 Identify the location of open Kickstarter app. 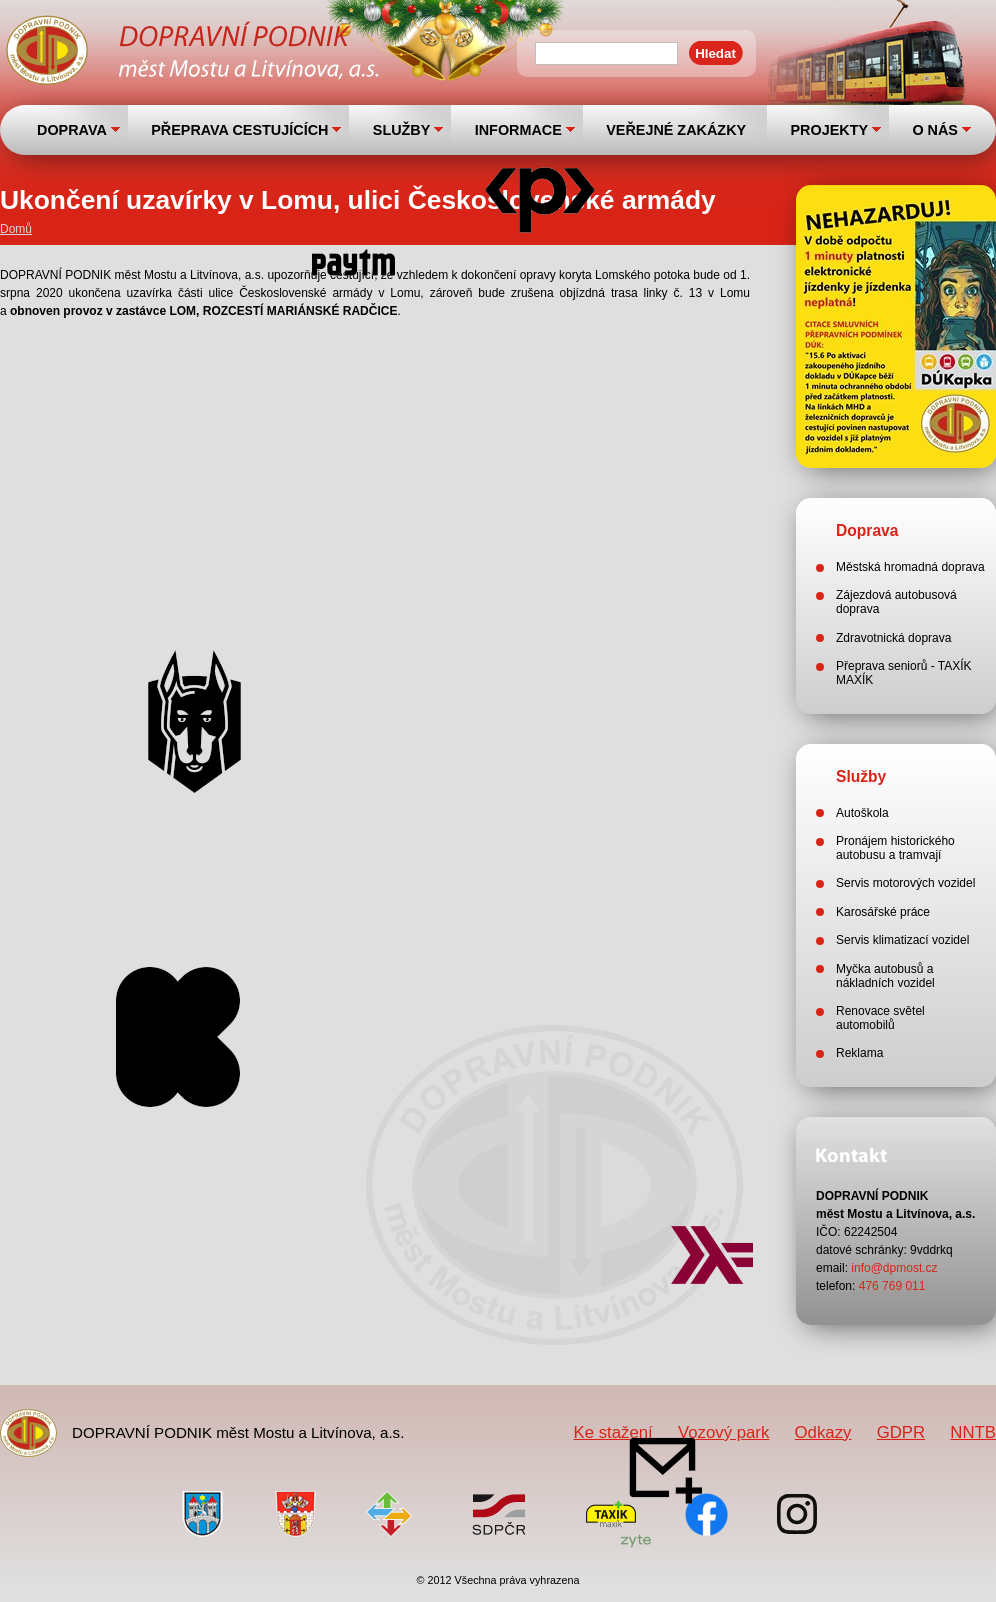
(178, 1037).